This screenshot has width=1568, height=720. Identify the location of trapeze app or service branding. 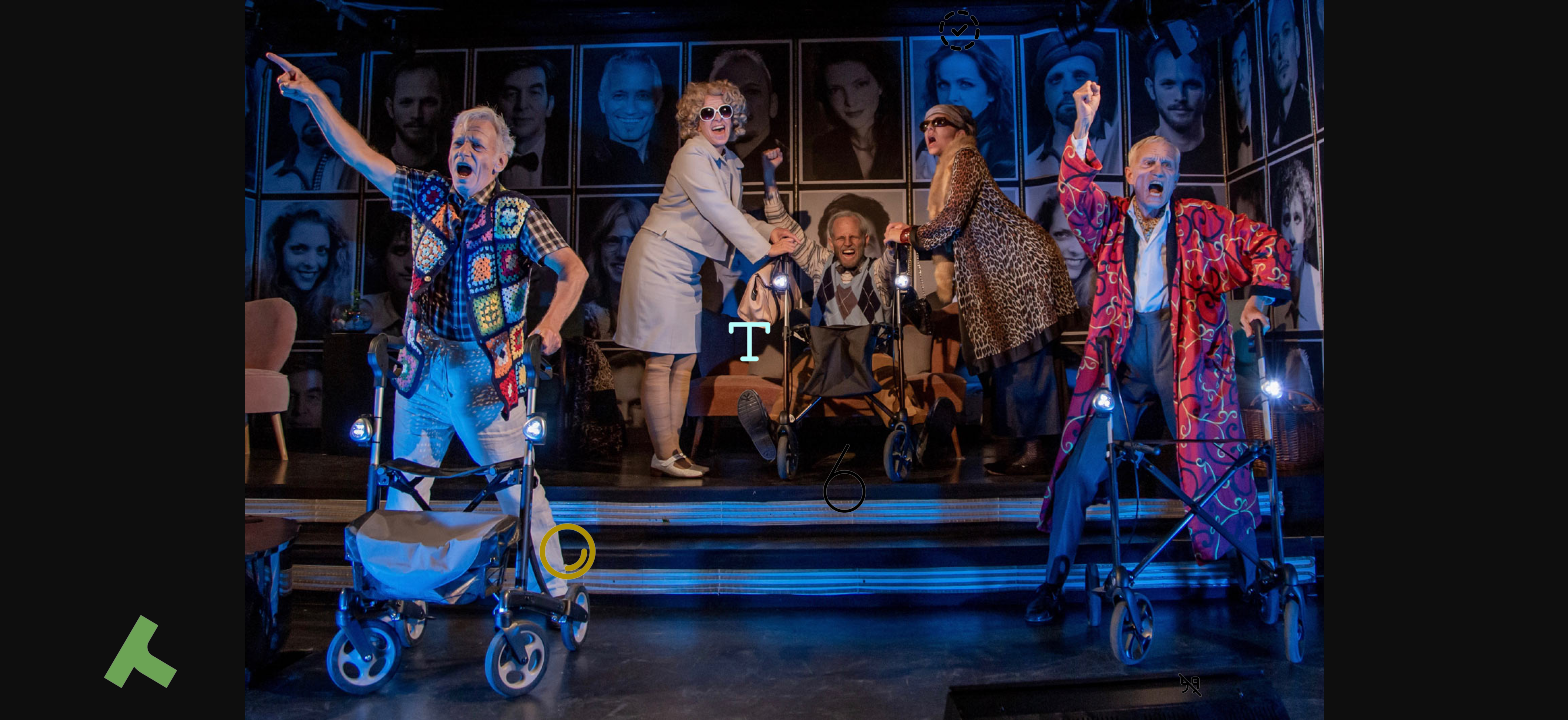
(140, 651).